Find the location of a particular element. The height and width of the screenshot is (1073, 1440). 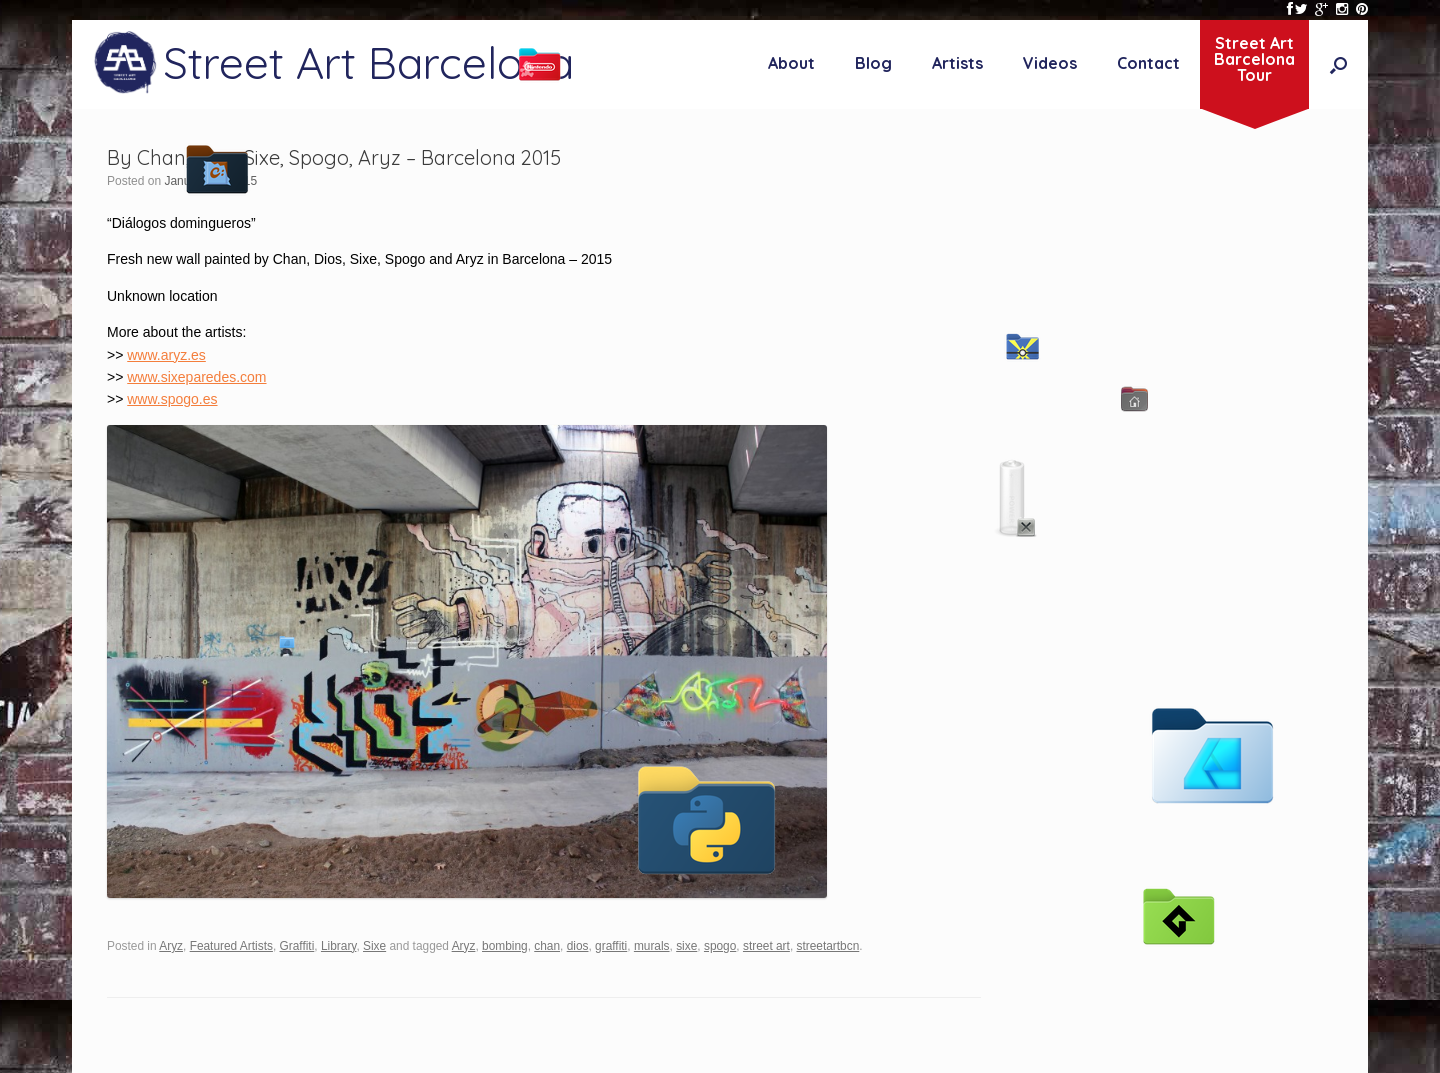

open folder containing Affinity Designer files is located at coordinates (1212, 759).